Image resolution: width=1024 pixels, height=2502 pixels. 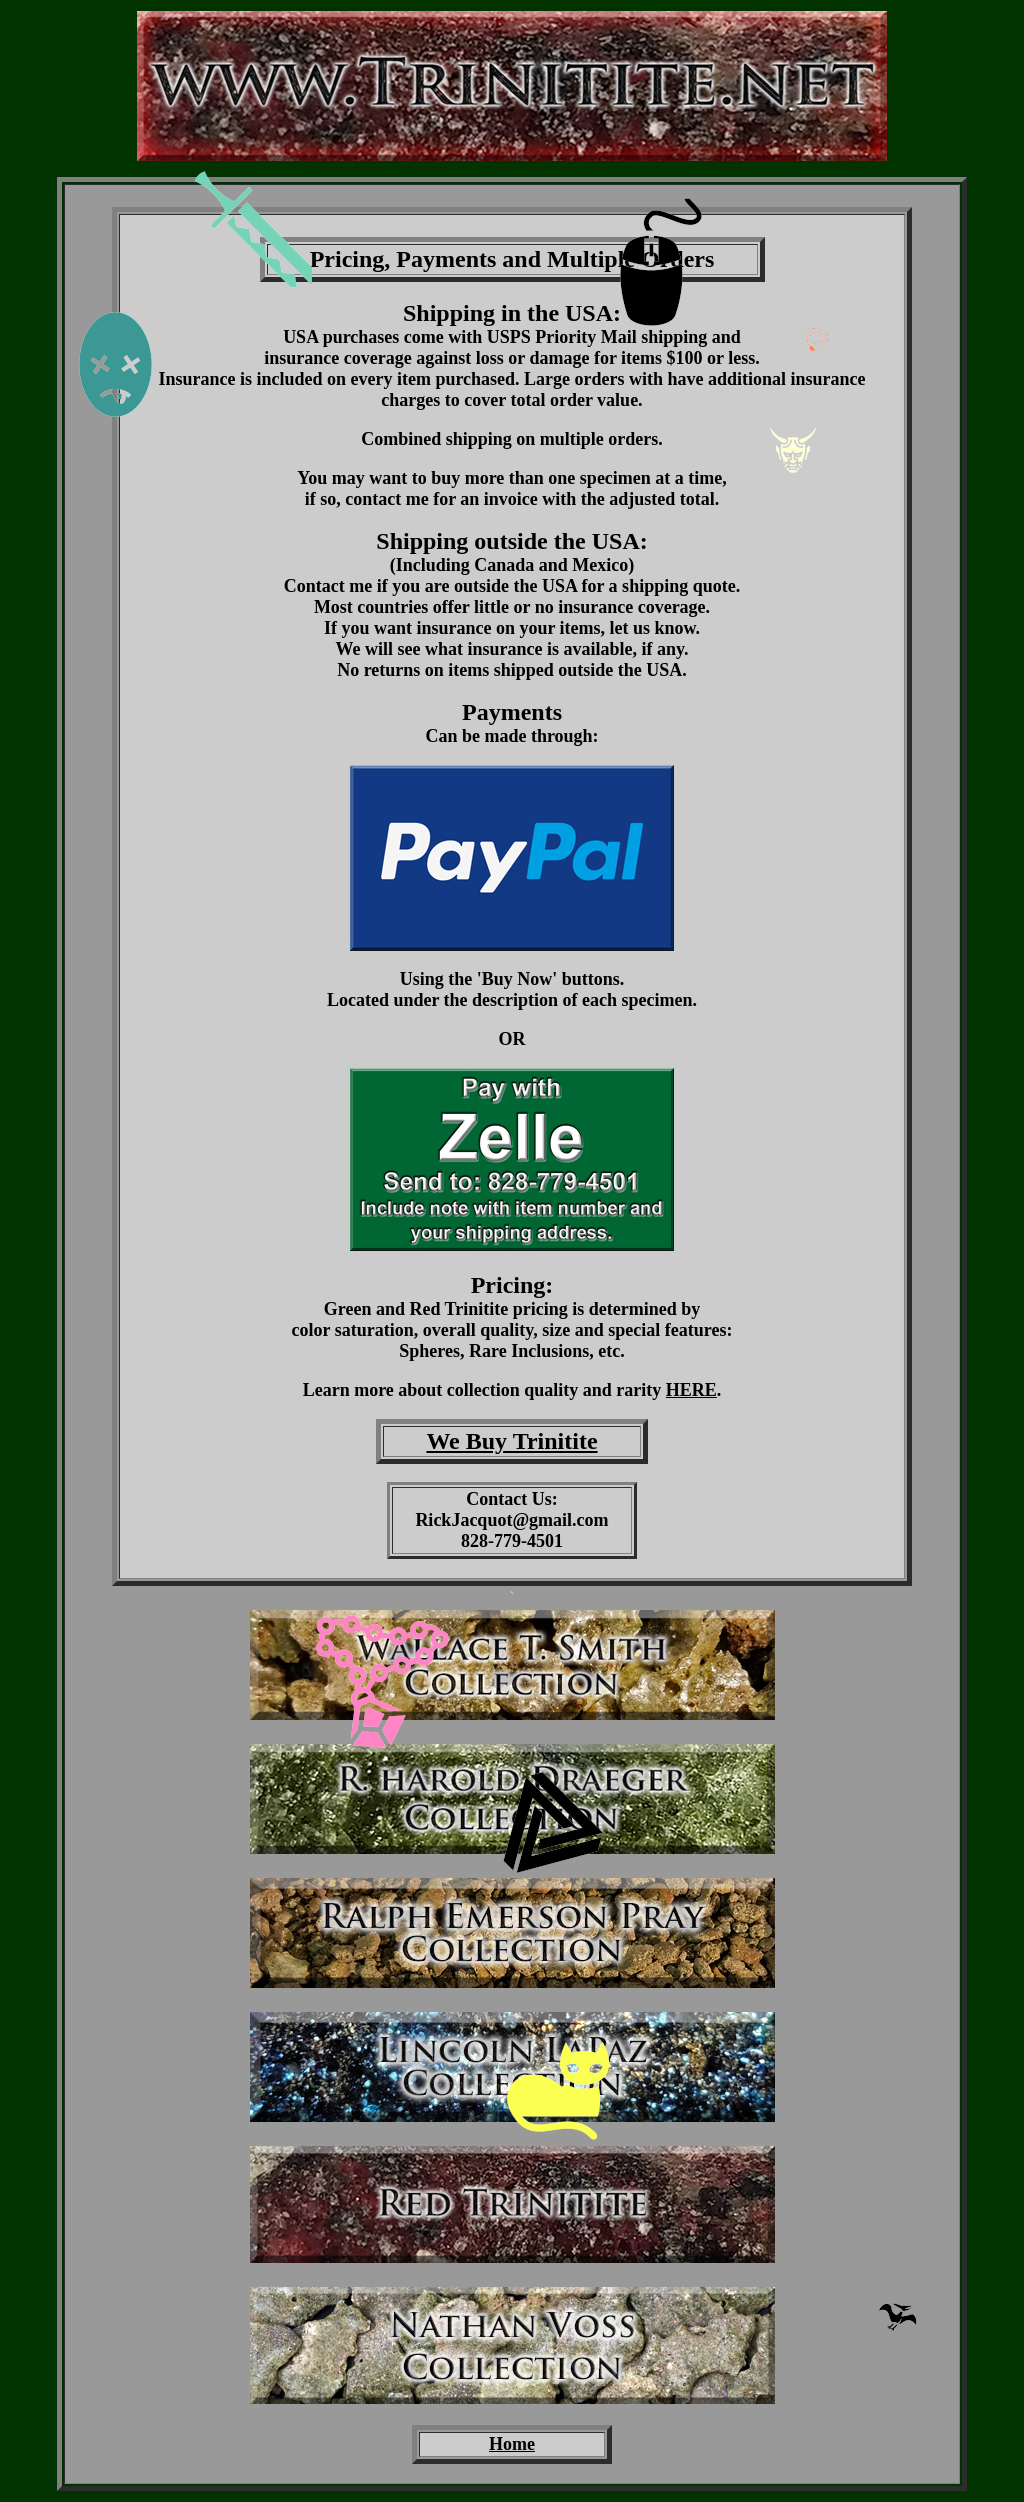 I want to click on access prayer or meditation features, so click(x=817, y=340).